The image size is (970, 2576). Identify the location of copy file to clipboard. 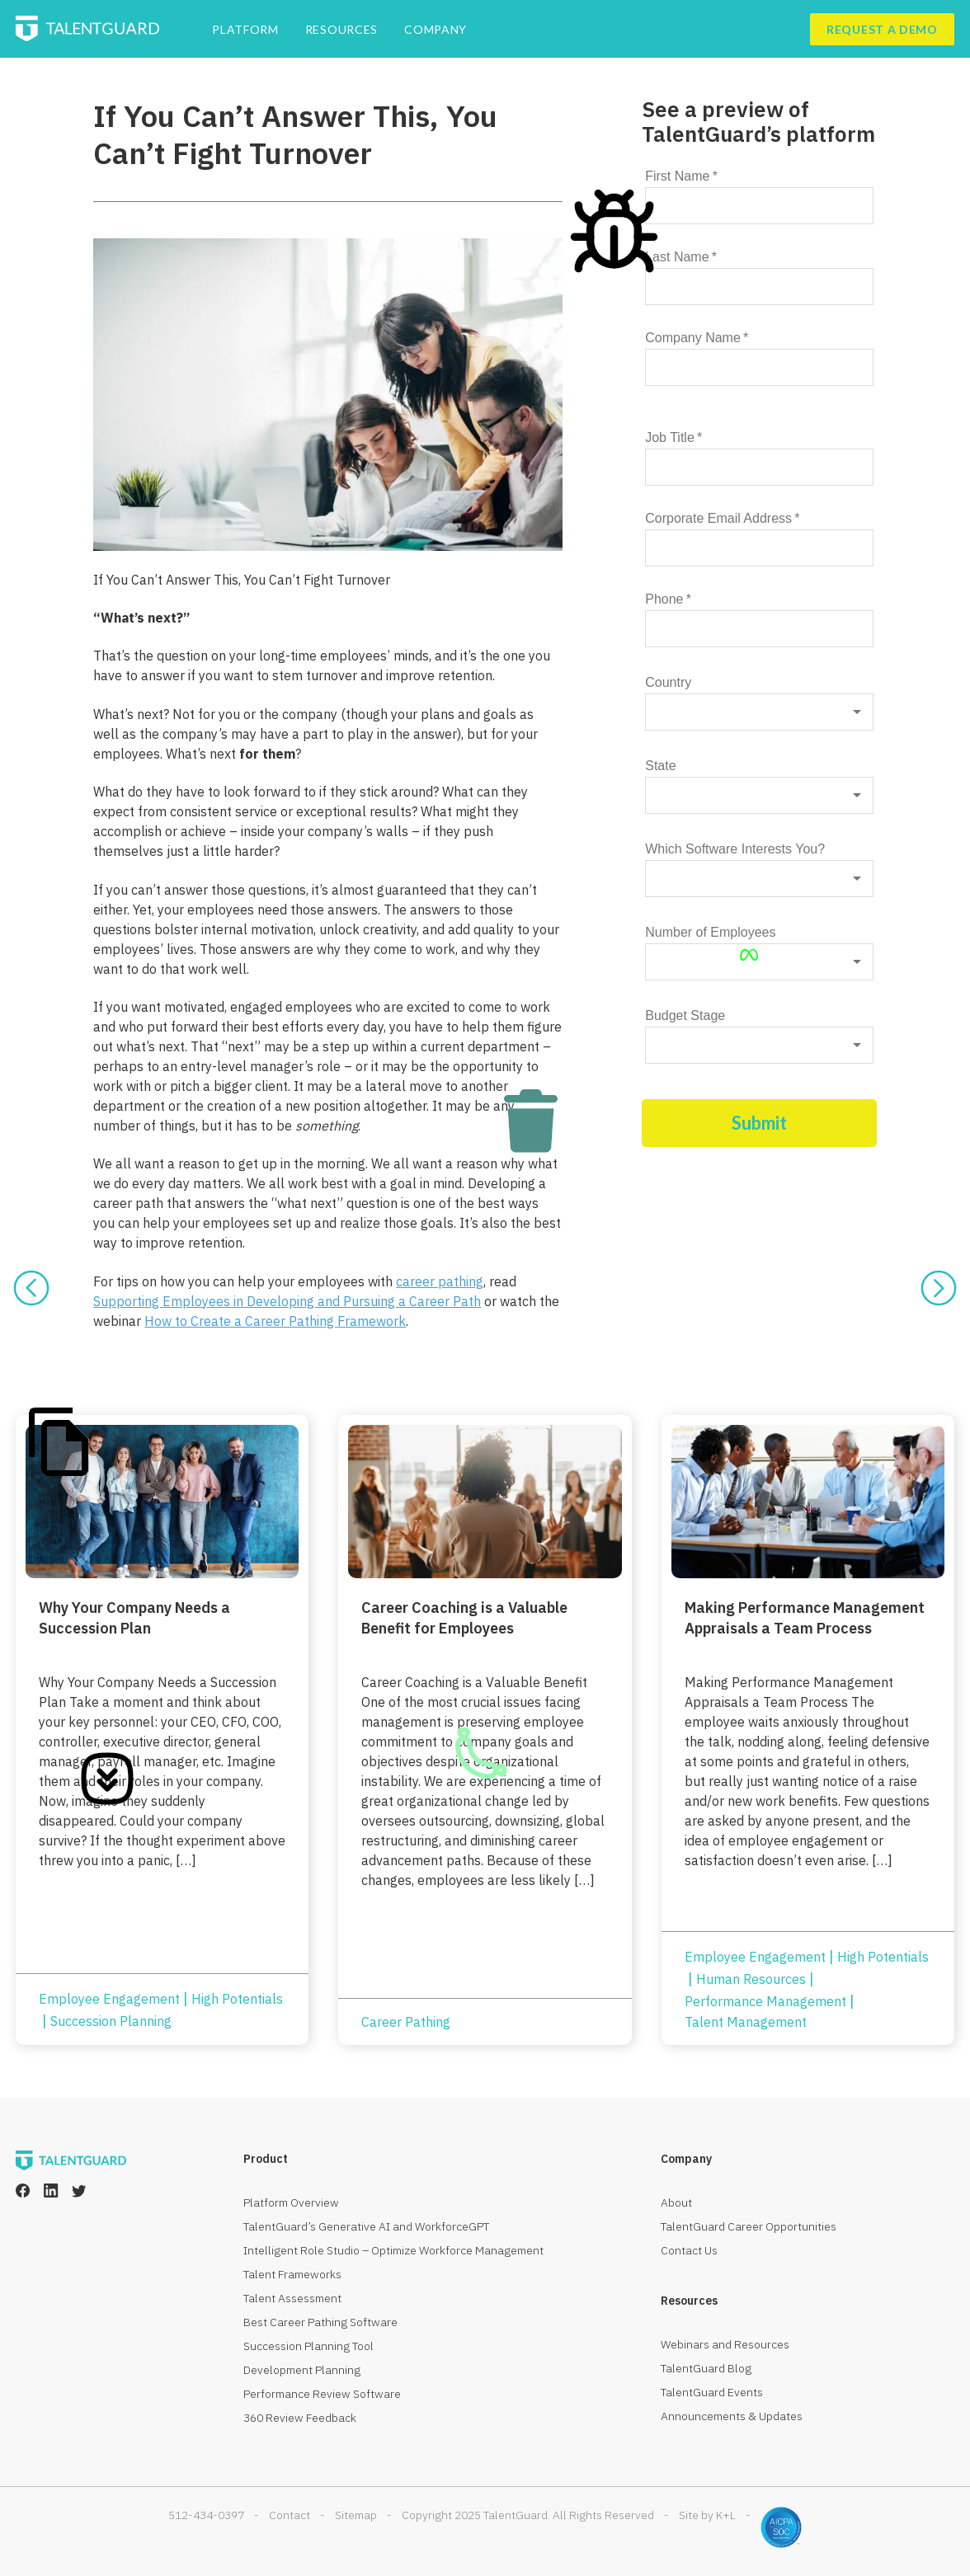
(59, 1441).